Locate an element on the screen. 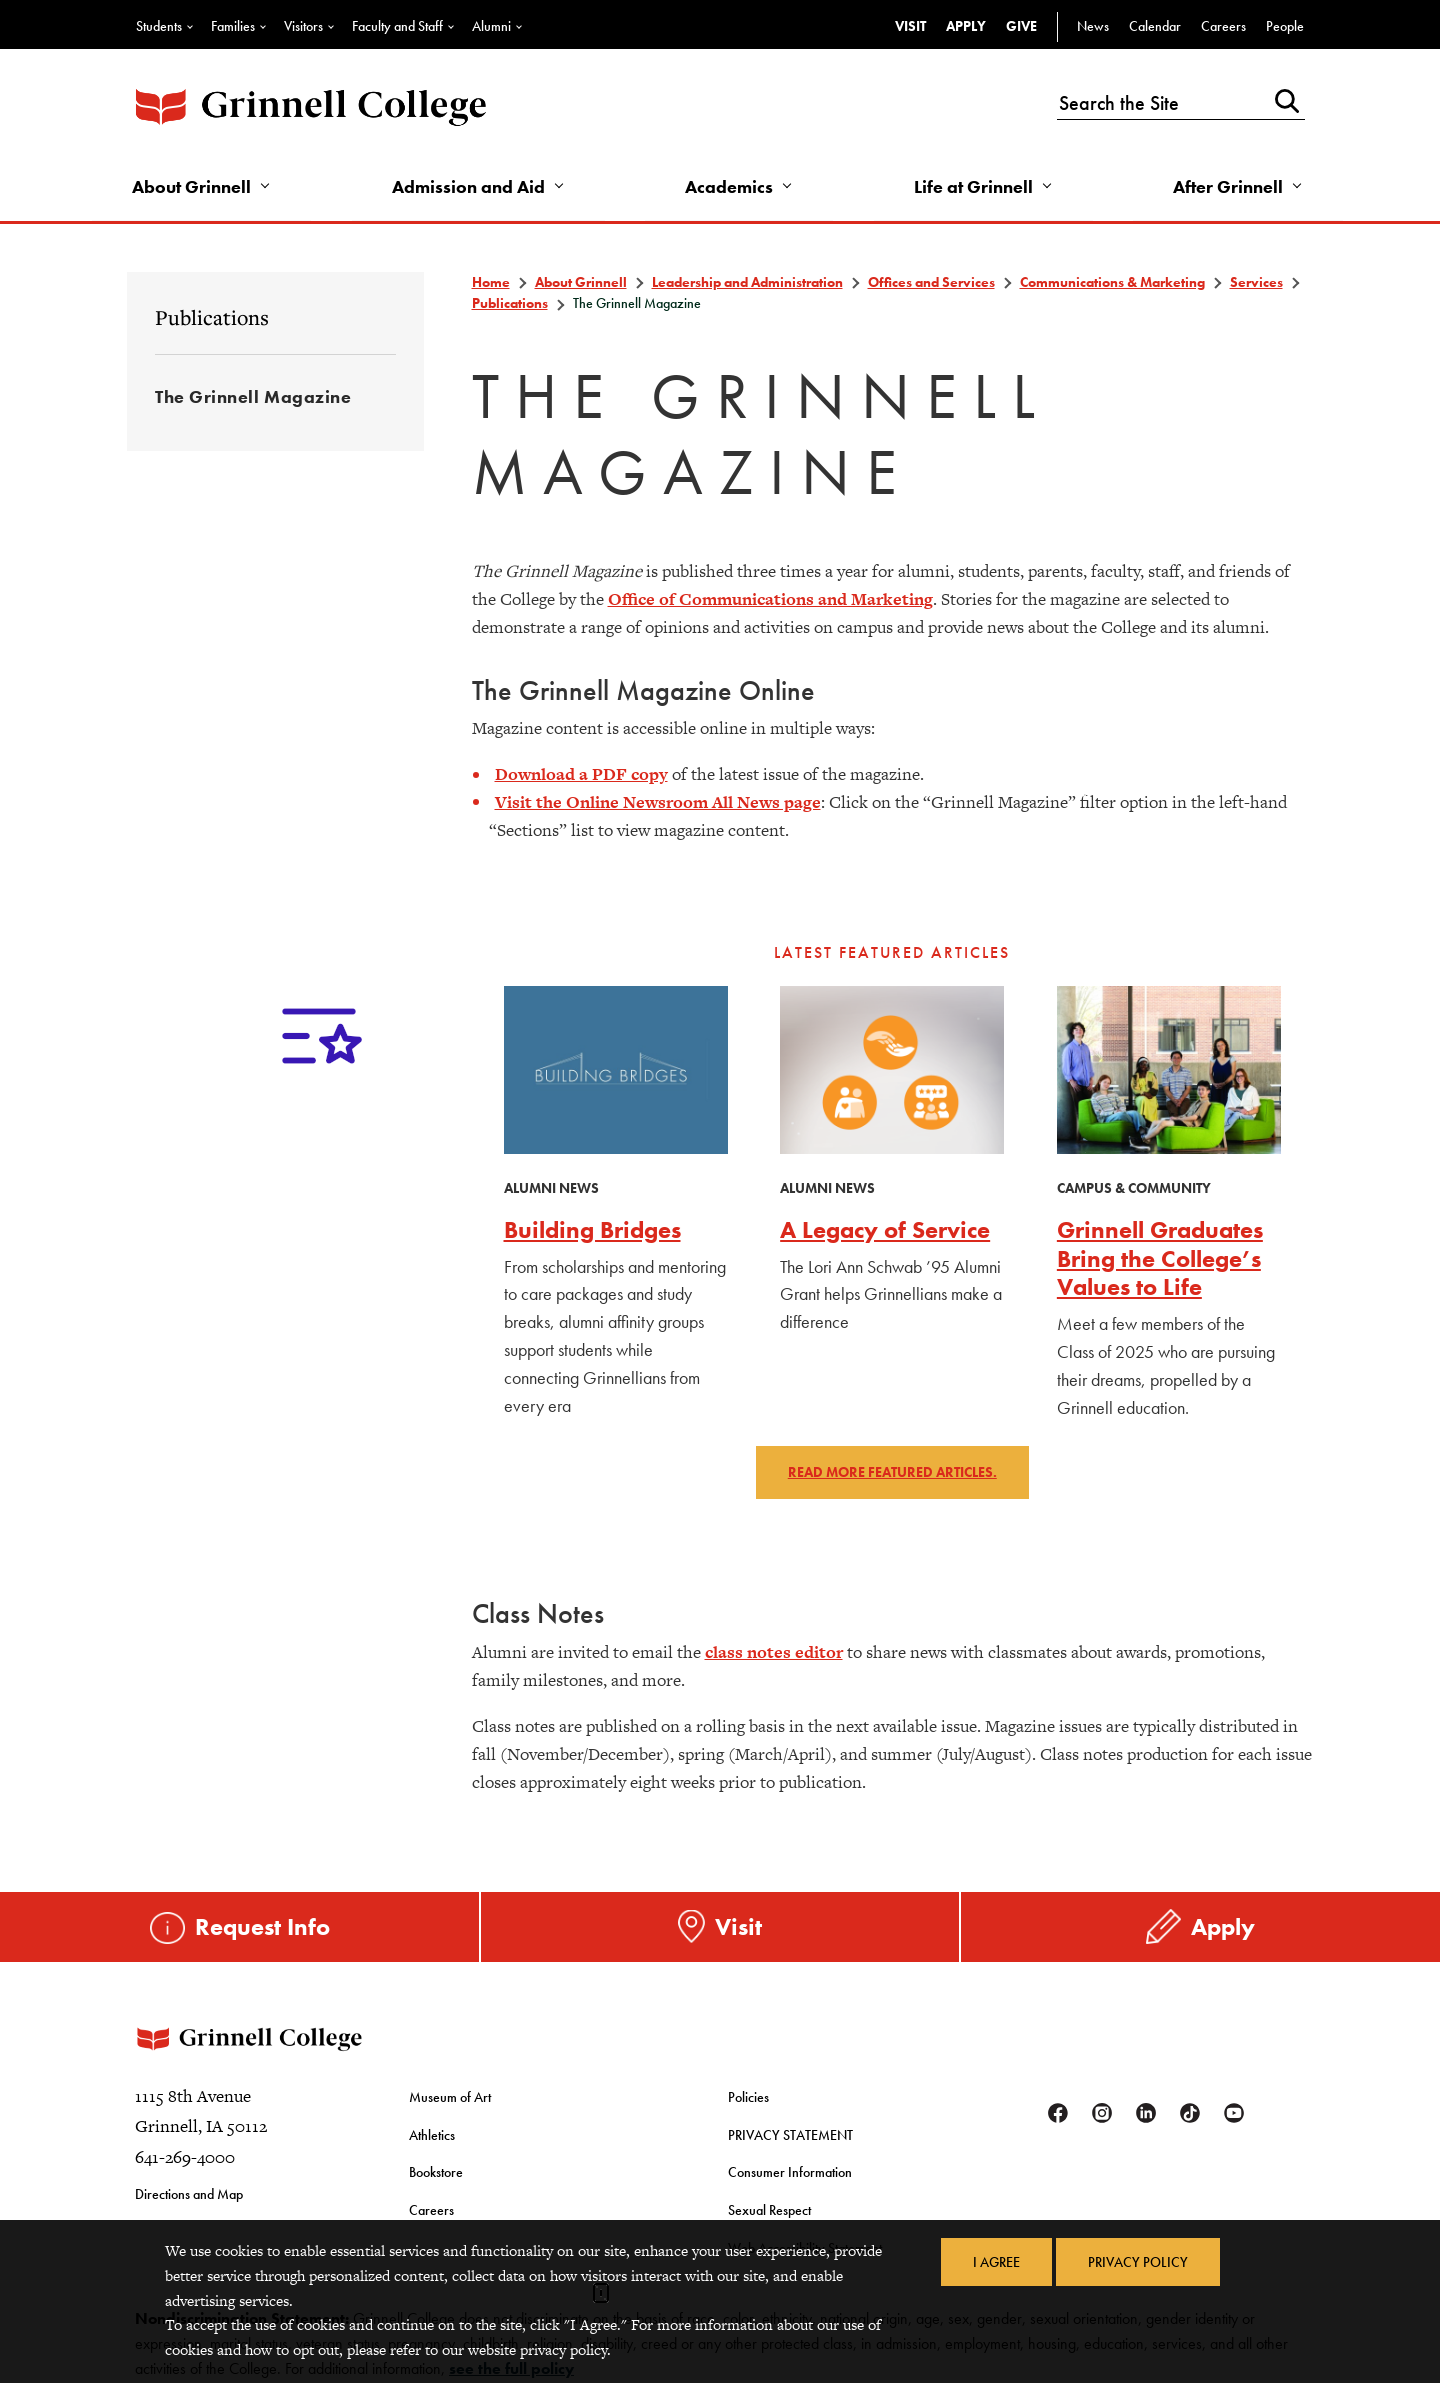  view your favorites list is located at coordinates (319, 1036).